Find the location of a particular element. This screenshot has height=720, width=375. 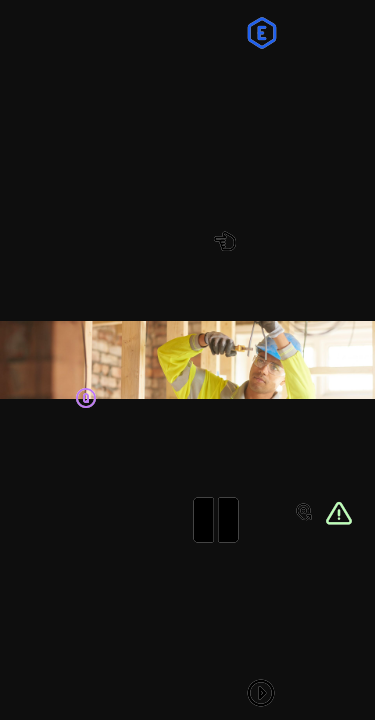

navigate to previous item or section is located at coordinates (225, 241).